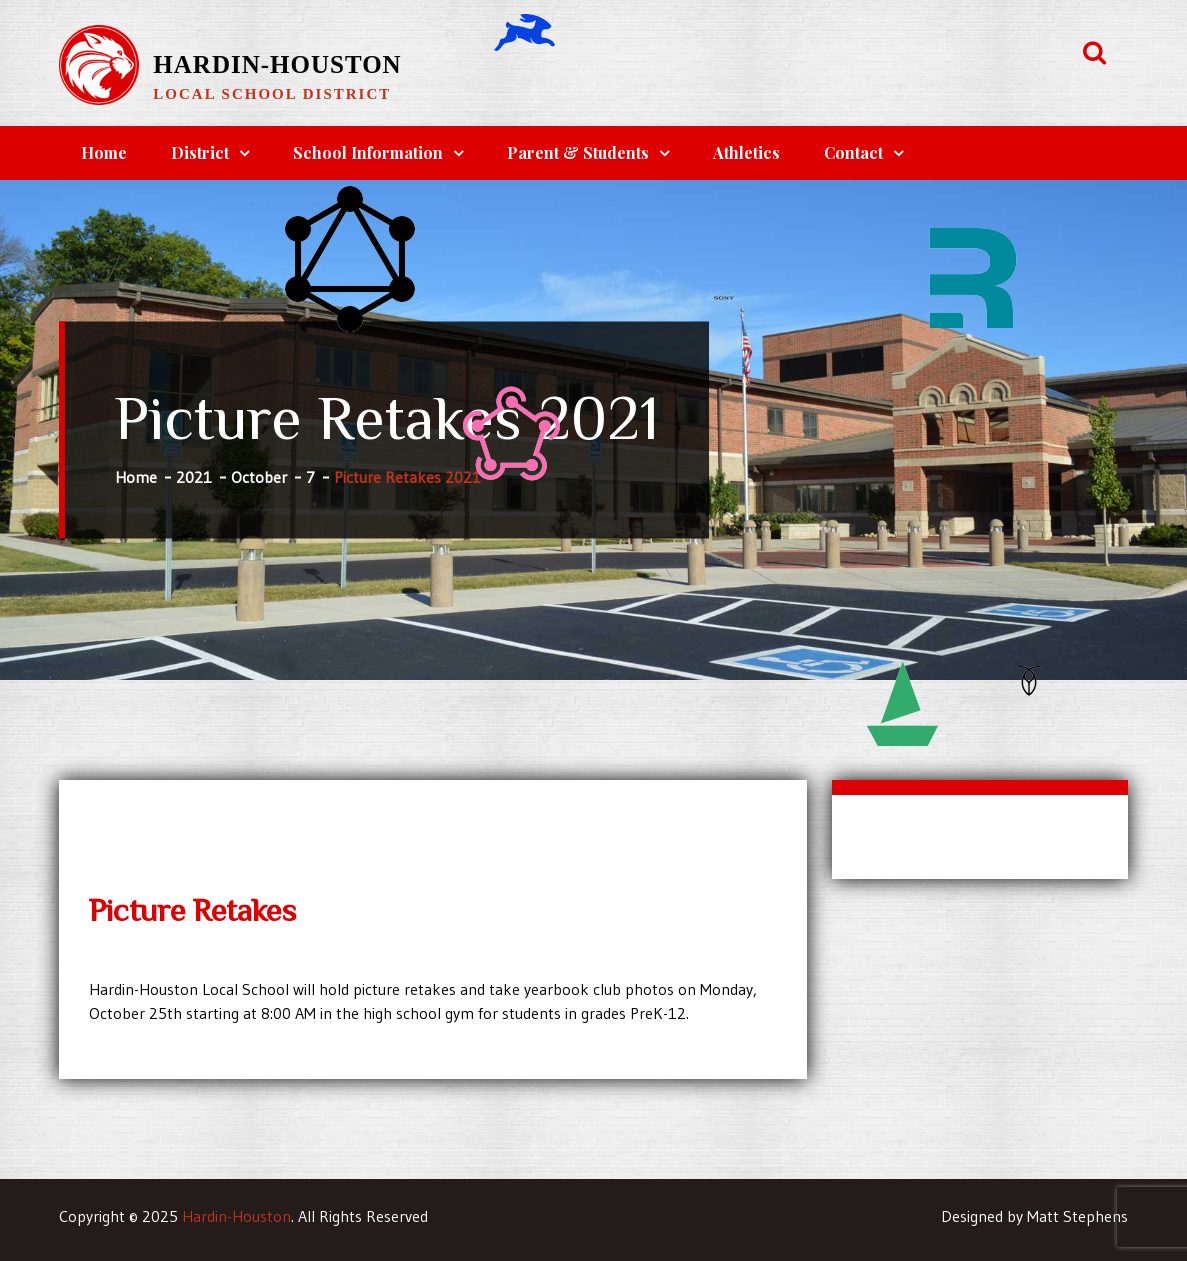 Image resolution: width=1187 pixels, height=1261 pixels. What do you see at coordinates (973, 278) in the screenshot?
I see `remix framework logo` at bounding box center [973, 278].